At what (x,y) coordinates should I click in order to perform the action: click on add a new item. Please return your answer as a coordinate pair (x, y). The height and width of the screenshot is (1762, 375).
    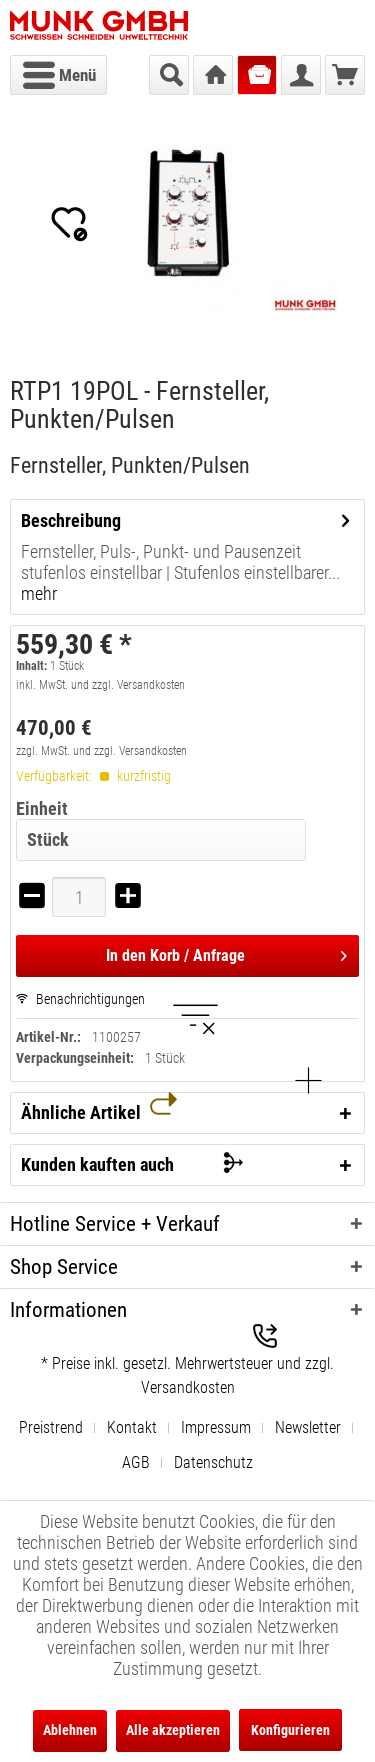
    Looking at the image, I should click on (308, 1080).